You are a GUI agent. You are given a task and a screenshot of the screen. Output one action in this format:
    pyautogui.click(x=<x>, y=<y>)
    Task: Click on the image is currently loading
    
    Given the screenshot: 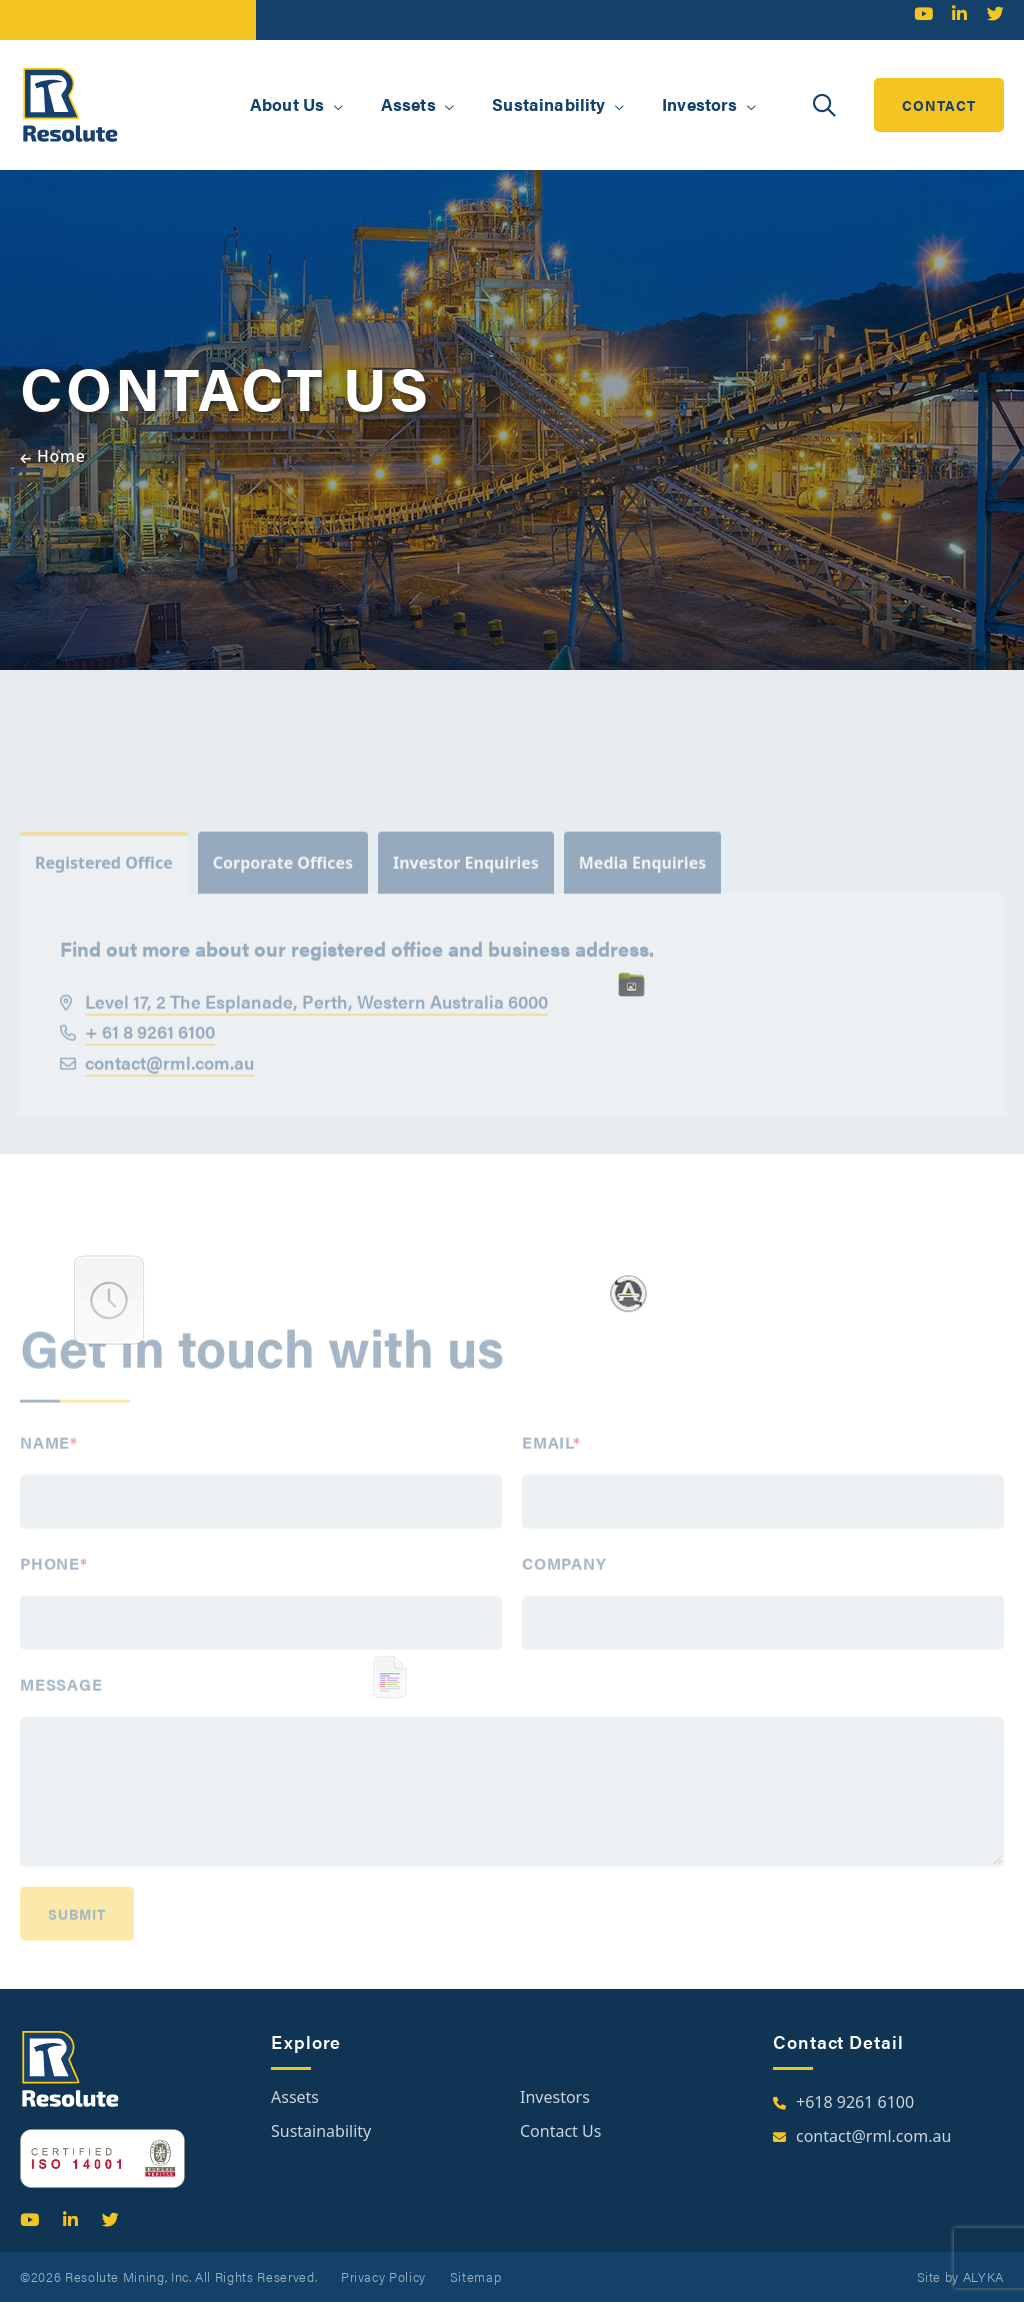 What is the action you would take?
    pyautogui.click(x=109, y=1300)
    